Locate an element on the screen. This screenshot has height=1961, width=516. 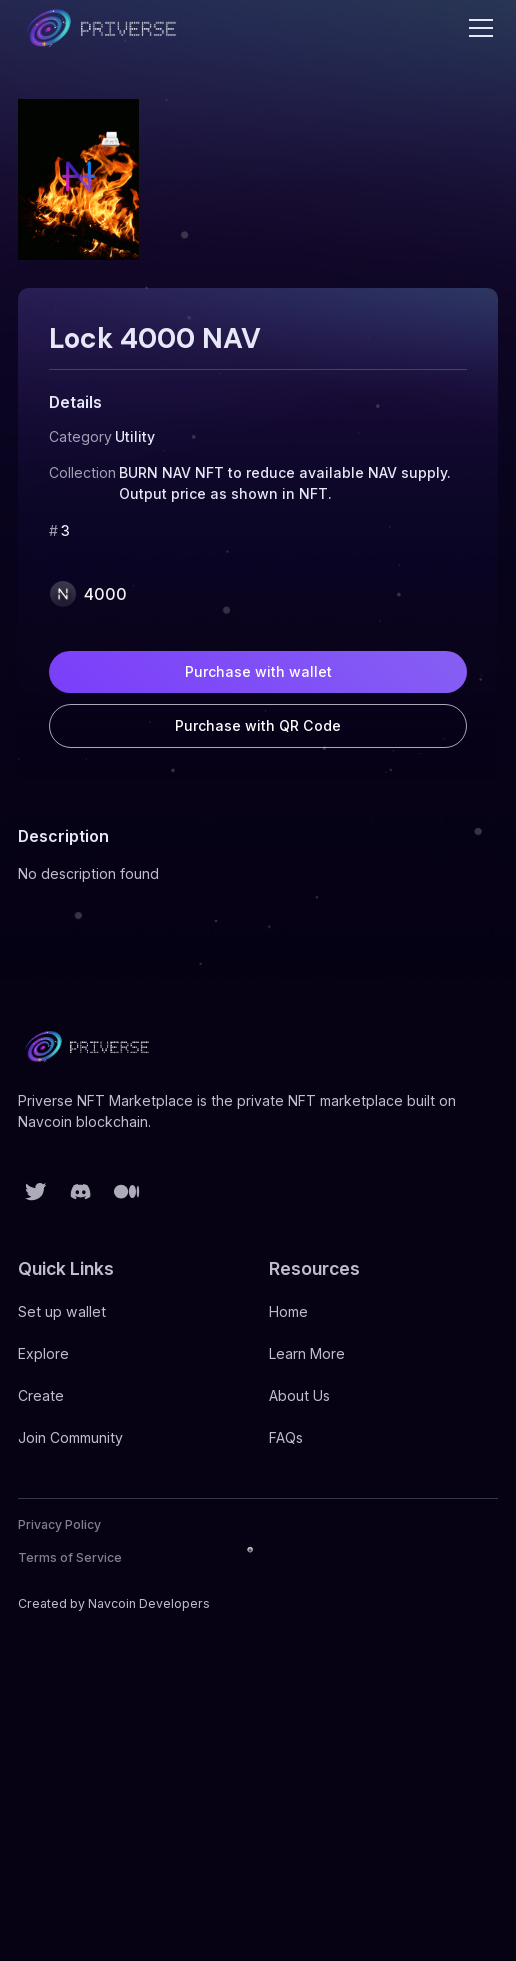
send or receive a fax is located at coordinates (110, 139).